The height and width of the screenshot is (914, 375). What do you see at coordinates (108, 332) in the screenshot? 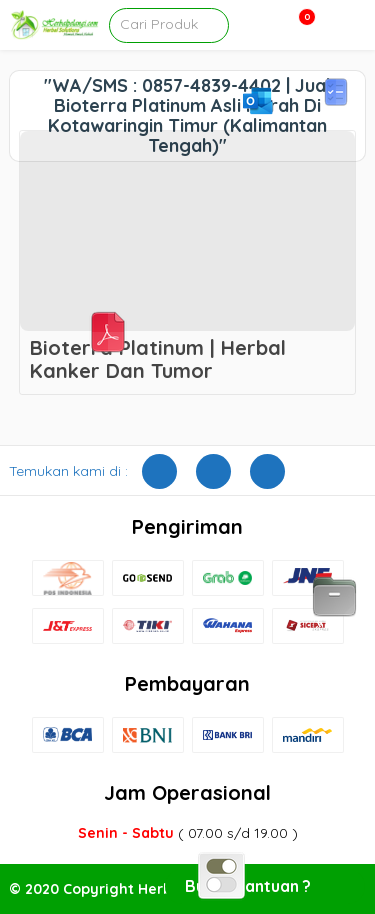
I see `open a pdf document` at bounding box center [108, 332].